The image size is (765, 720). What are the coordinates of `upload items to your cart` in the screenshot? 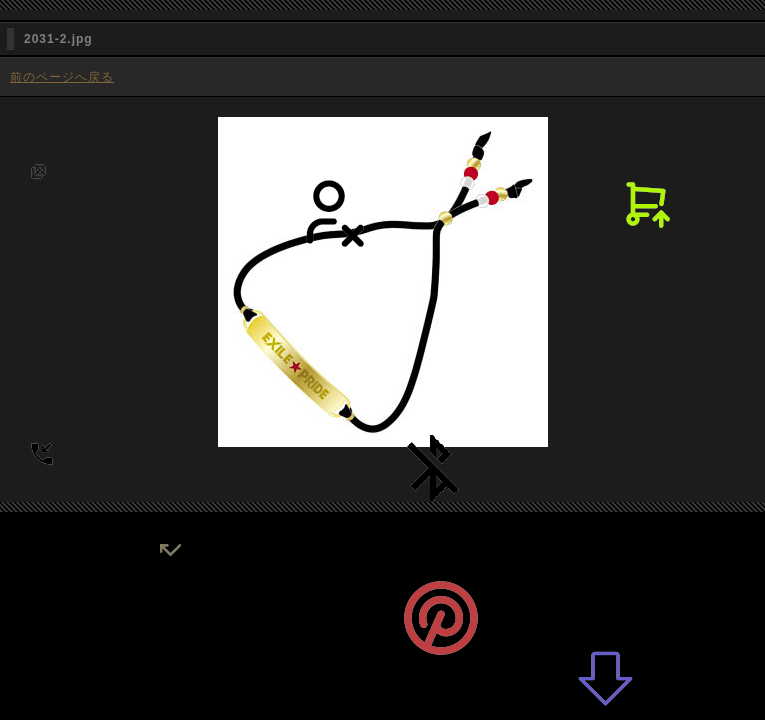 It's located at (646, 204).